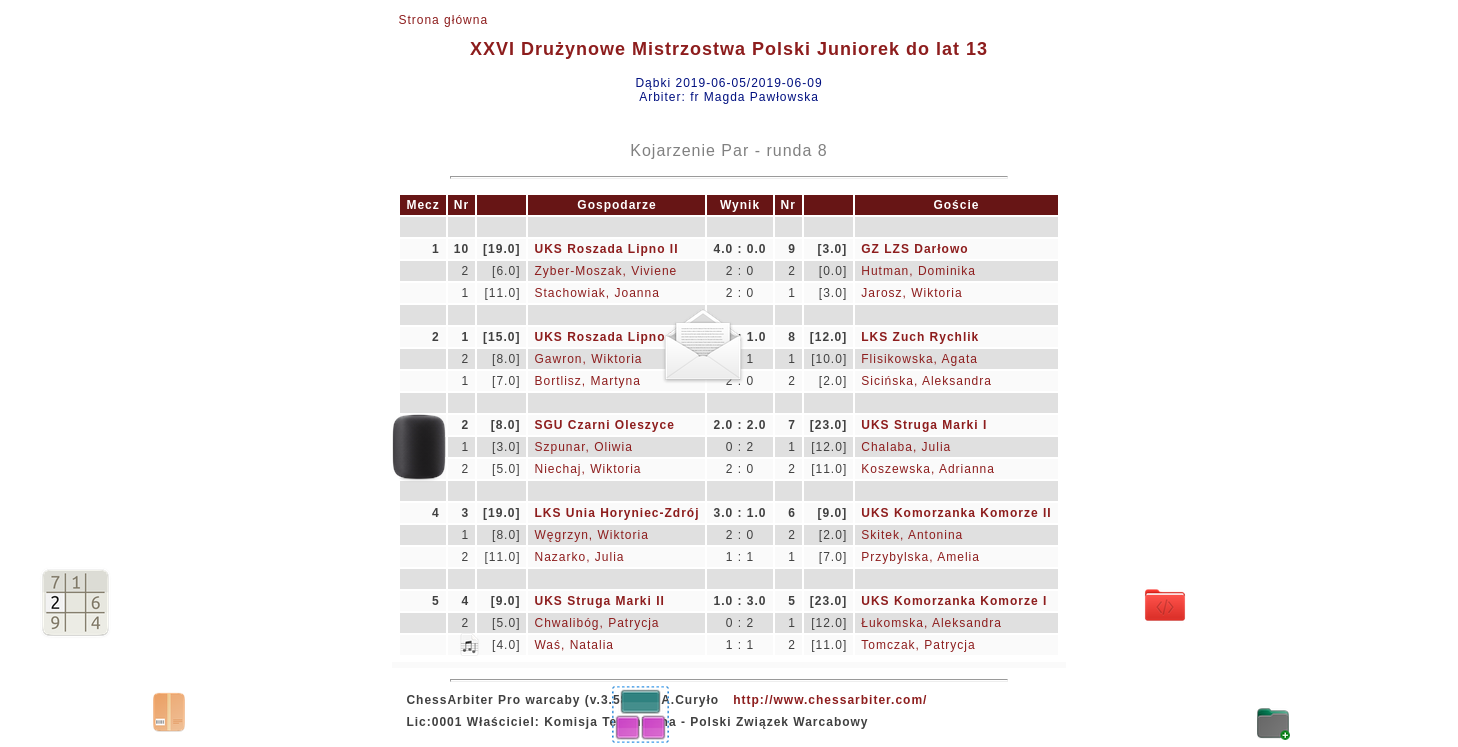 The image size is (1458, 747). What do you see at coordinates (169, 712) in the screenshot?
I see `a compressed archive or package file` at bounding box center [169, 712].